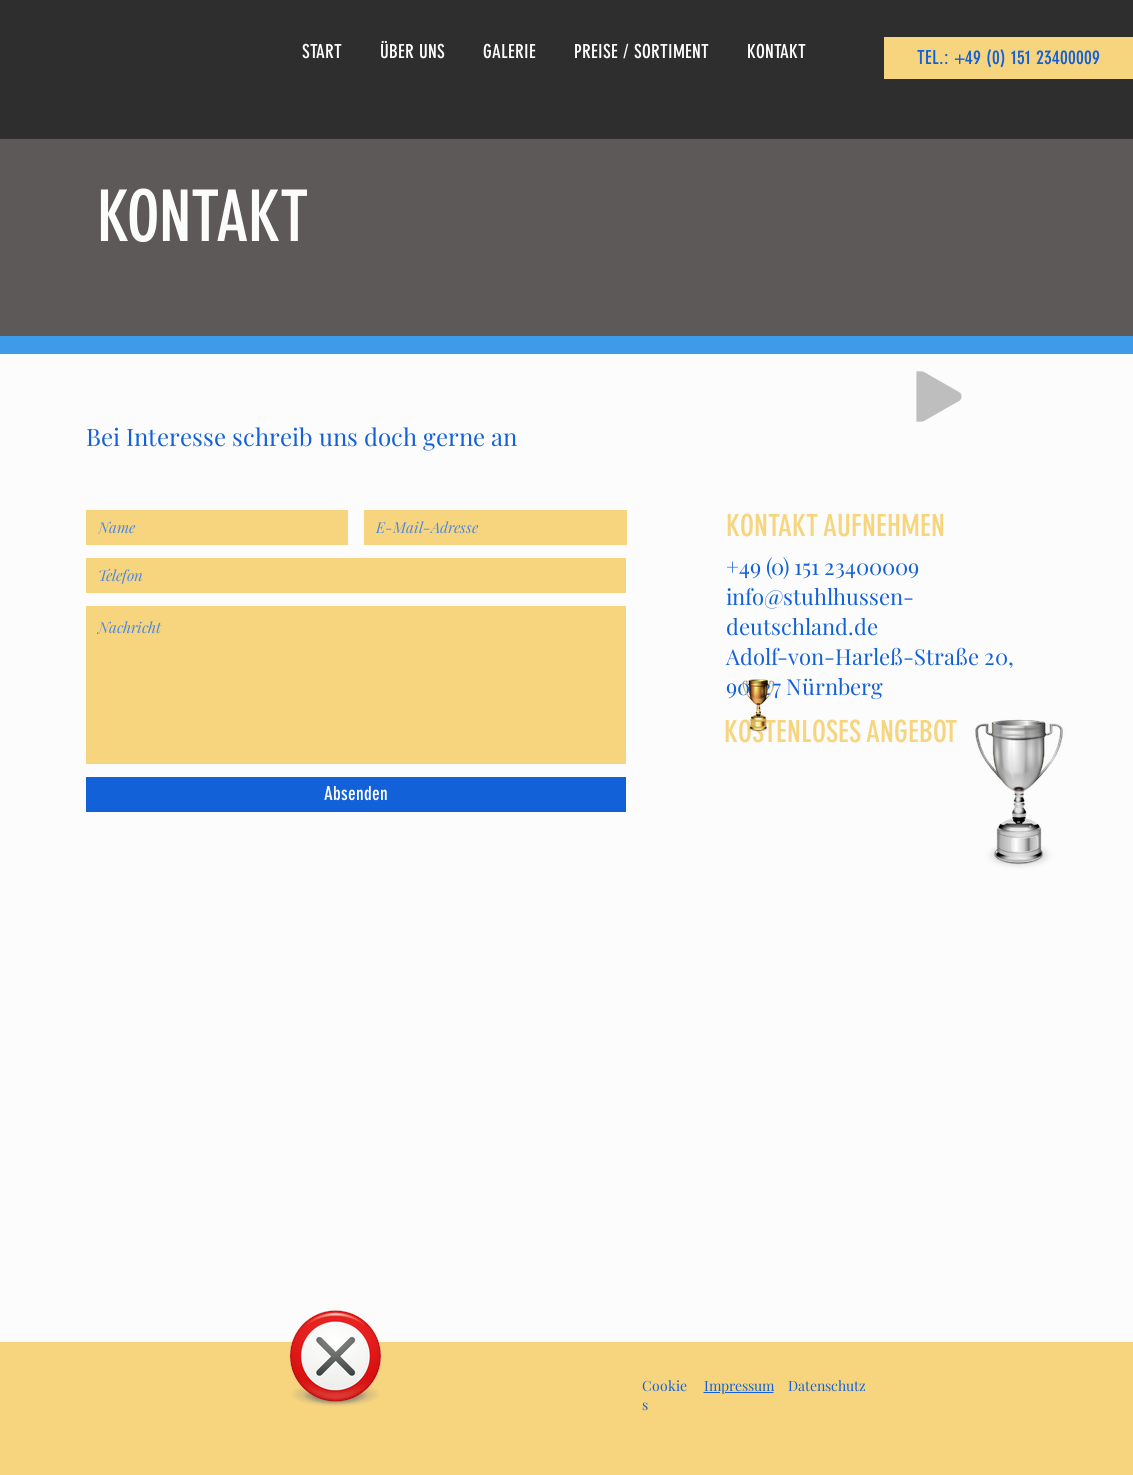 Image resolution: width=1133 pixels, height=1475 pixels. I want to click on indicates third place or bronze-tier achievement, so click(760, 705).